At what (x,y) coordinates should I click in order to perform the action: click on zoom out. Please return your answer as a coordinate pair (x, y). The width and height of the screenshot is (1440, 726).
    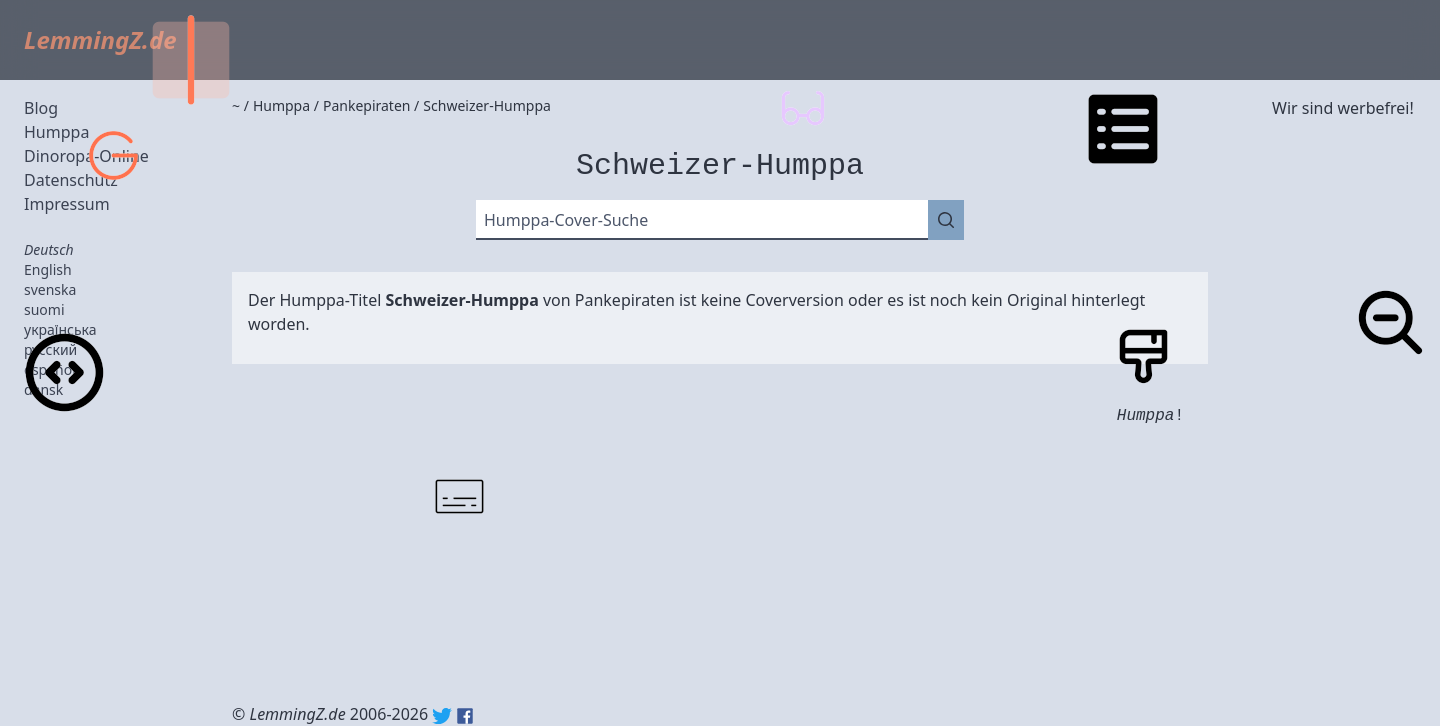
    Looking at the image, I should click on (1390, 322).